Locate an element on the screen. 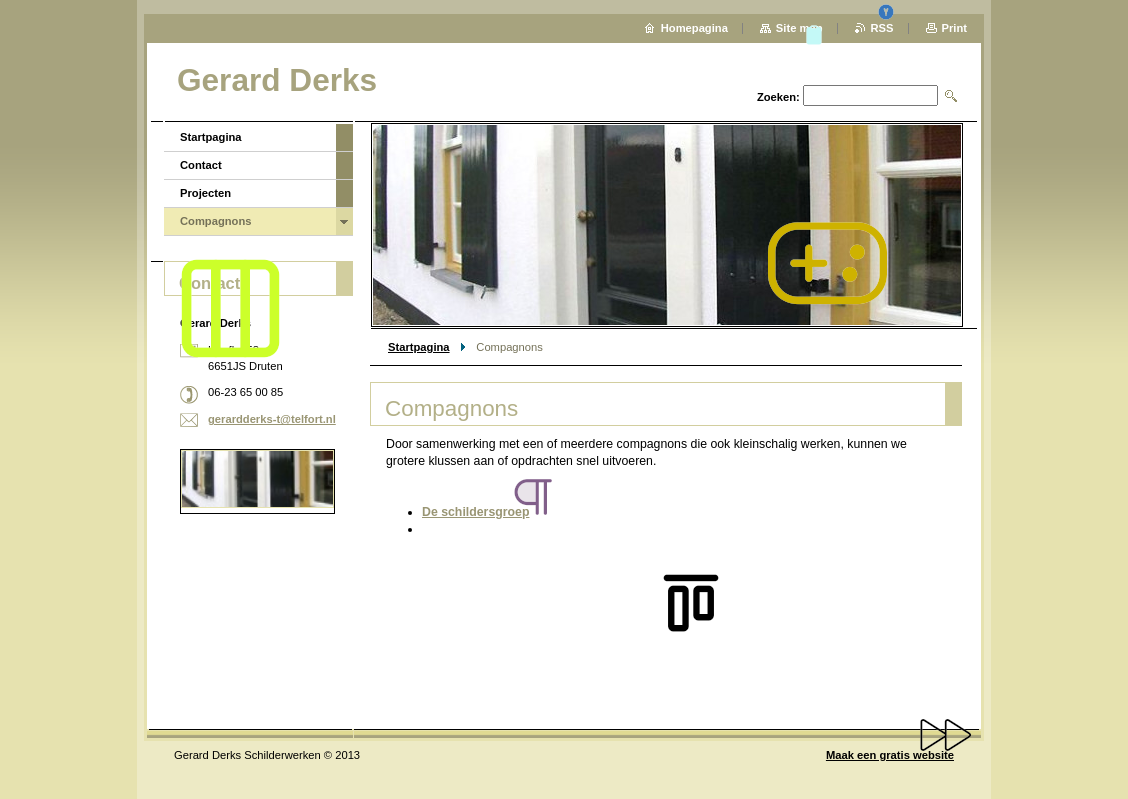 This screenshot has height=799, width=1128. open game-related files or projects is located at coordinates (827, 259).